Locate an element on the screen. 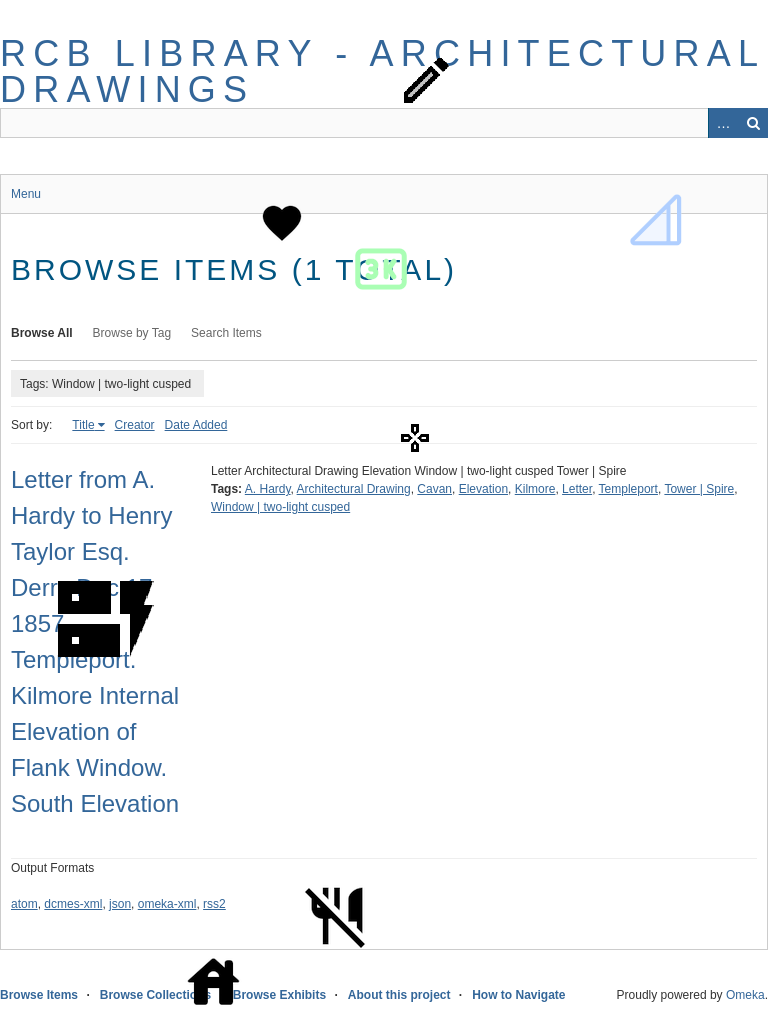 The height and width of the screenshot is (1022, 768). go to home screen is located at coordinates (213, 982).